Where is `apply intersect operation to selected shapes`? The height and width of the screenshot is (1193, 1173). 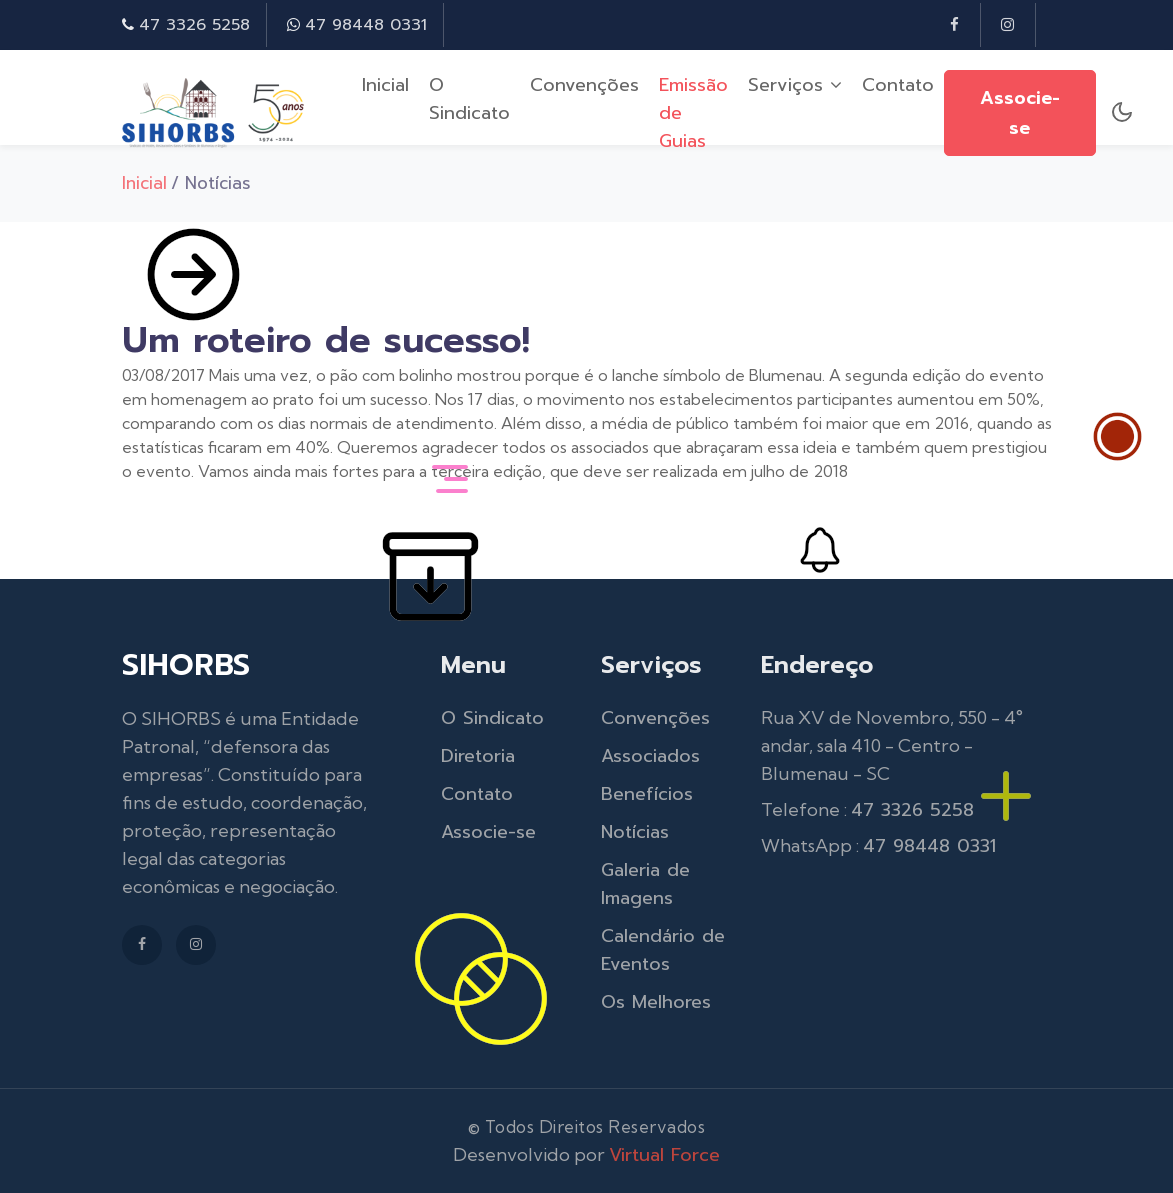
apply intersect operation to selected shapes is located at coordinates (481, 979).